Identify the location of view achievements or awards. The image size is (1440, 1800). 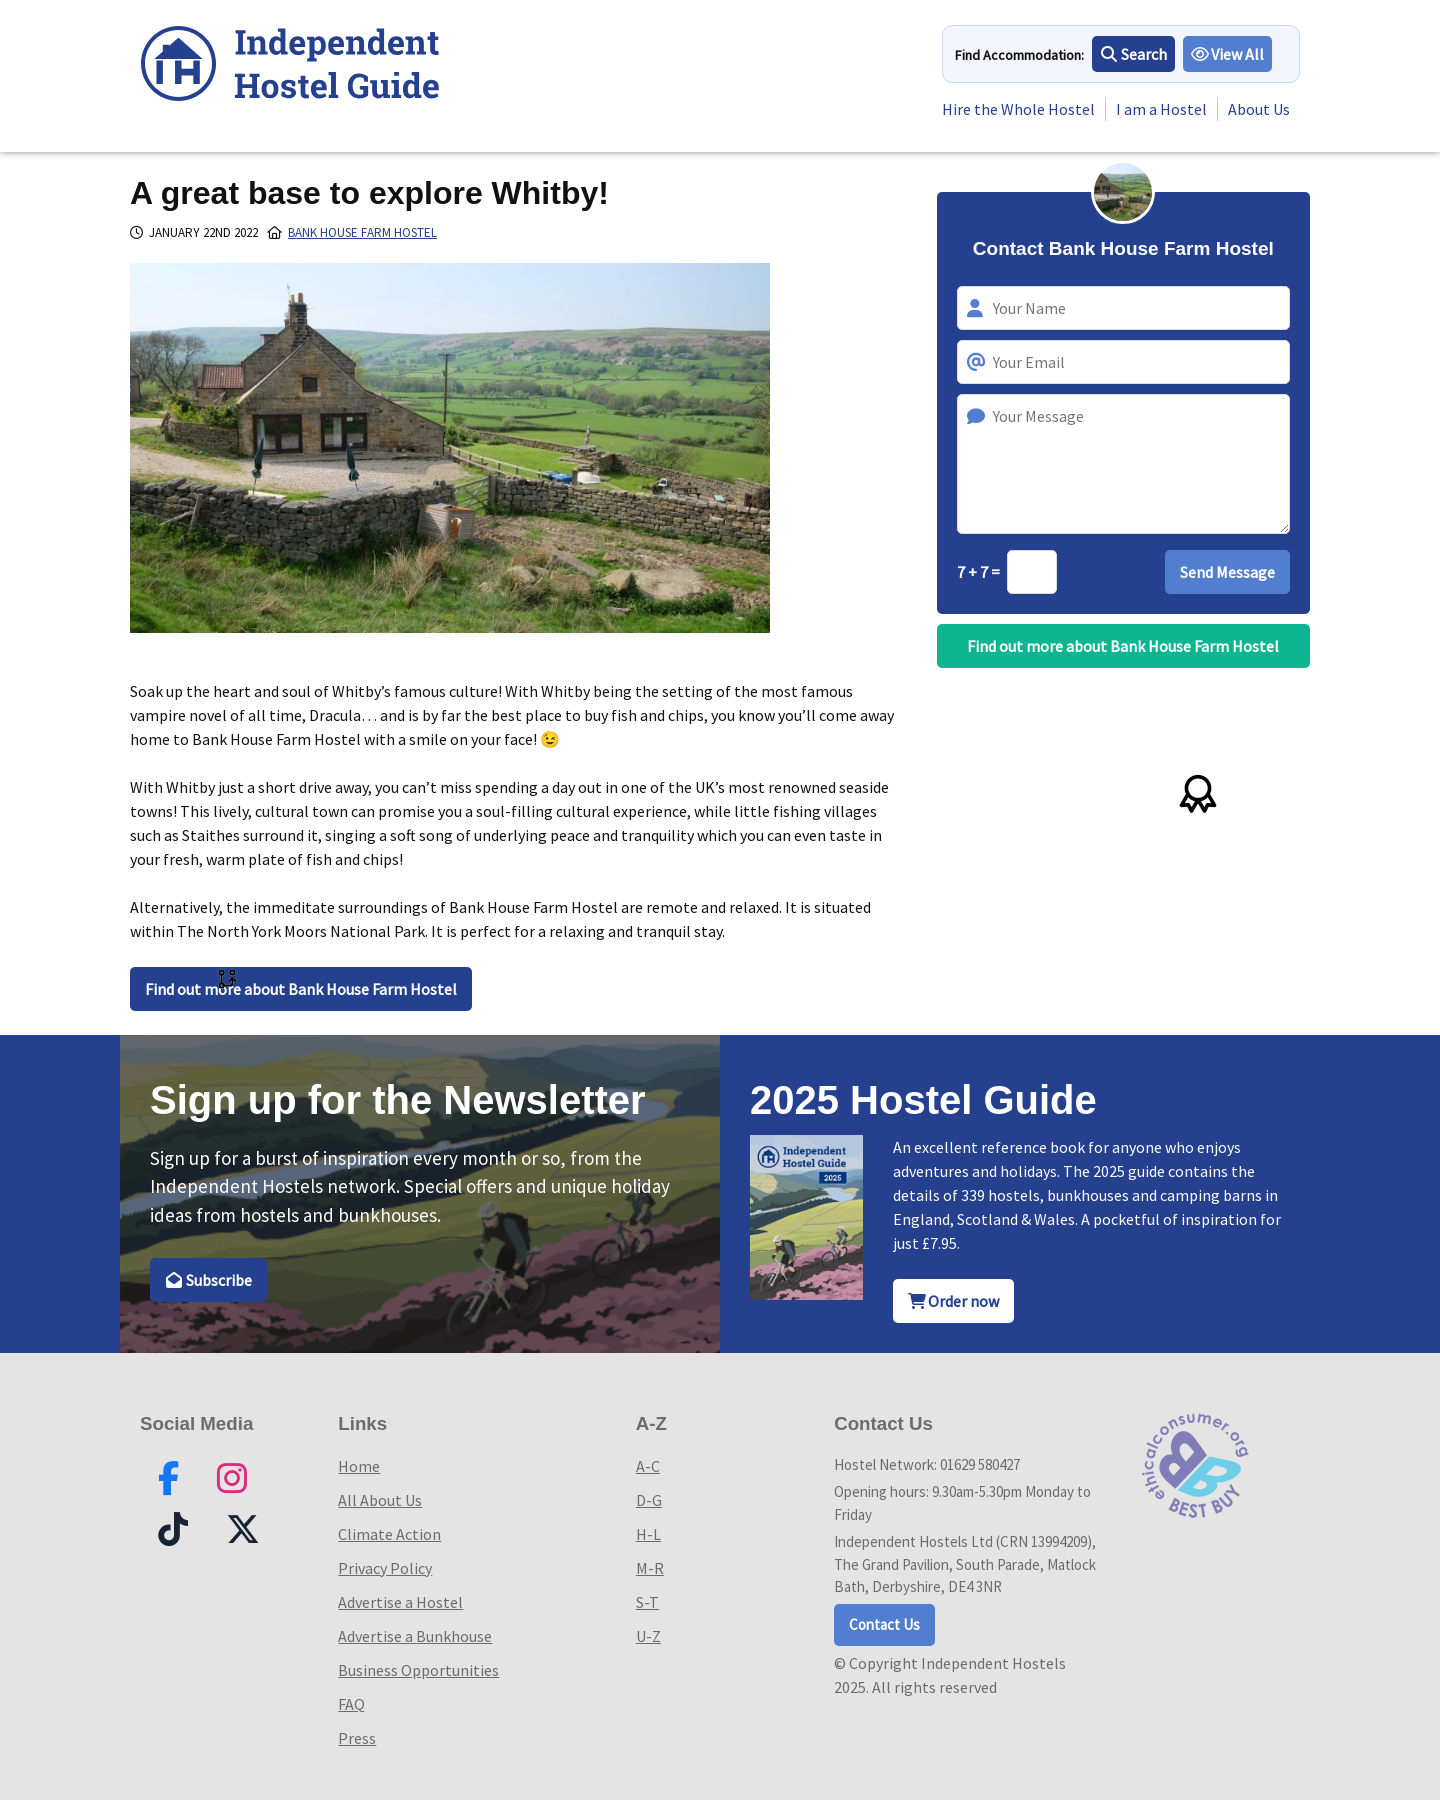
(1198, 794).